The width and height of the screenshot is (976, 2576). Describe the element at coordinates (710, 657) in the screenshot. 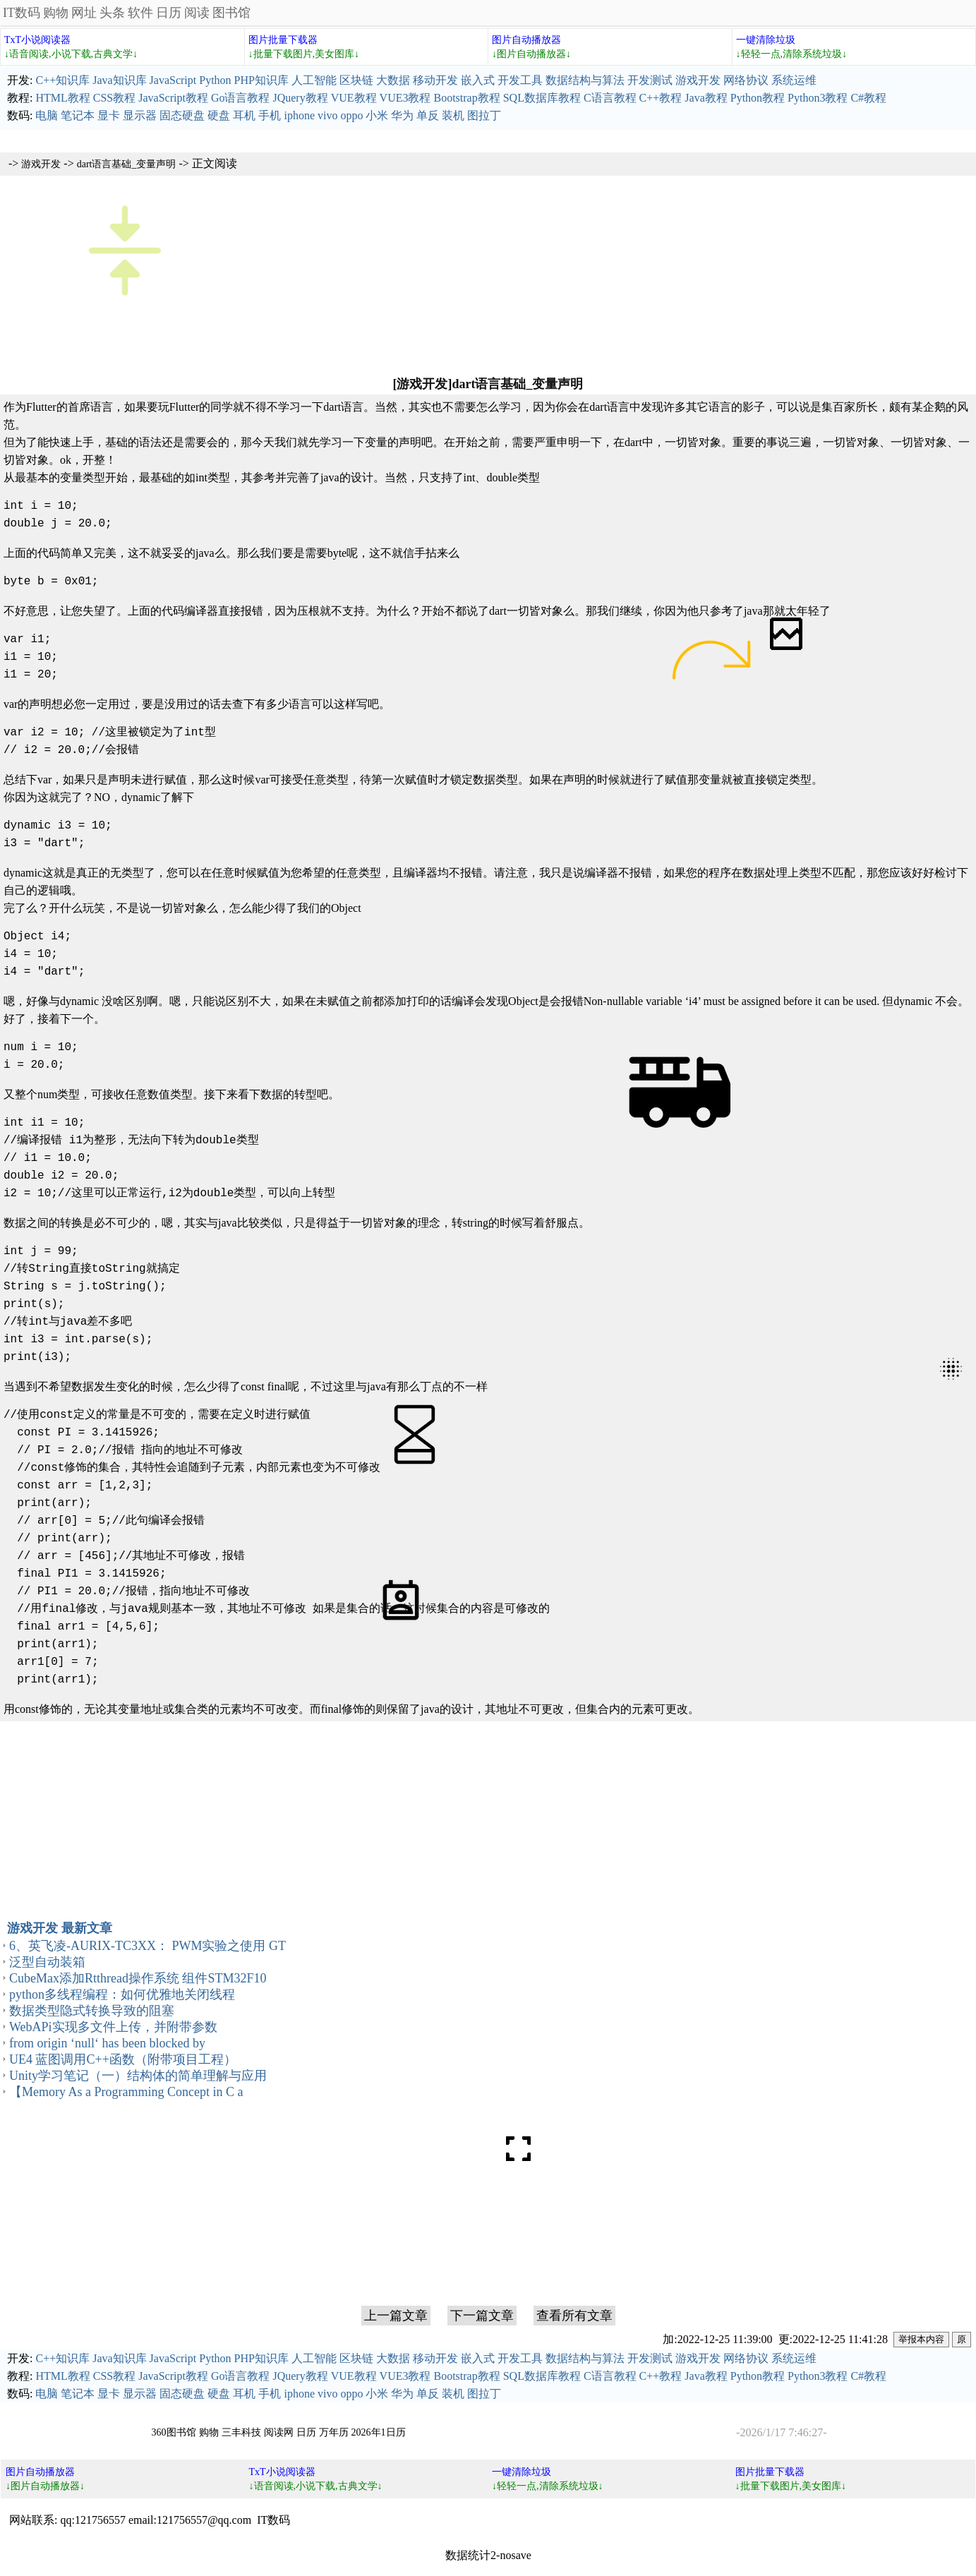

I see `redo last action` at that location.